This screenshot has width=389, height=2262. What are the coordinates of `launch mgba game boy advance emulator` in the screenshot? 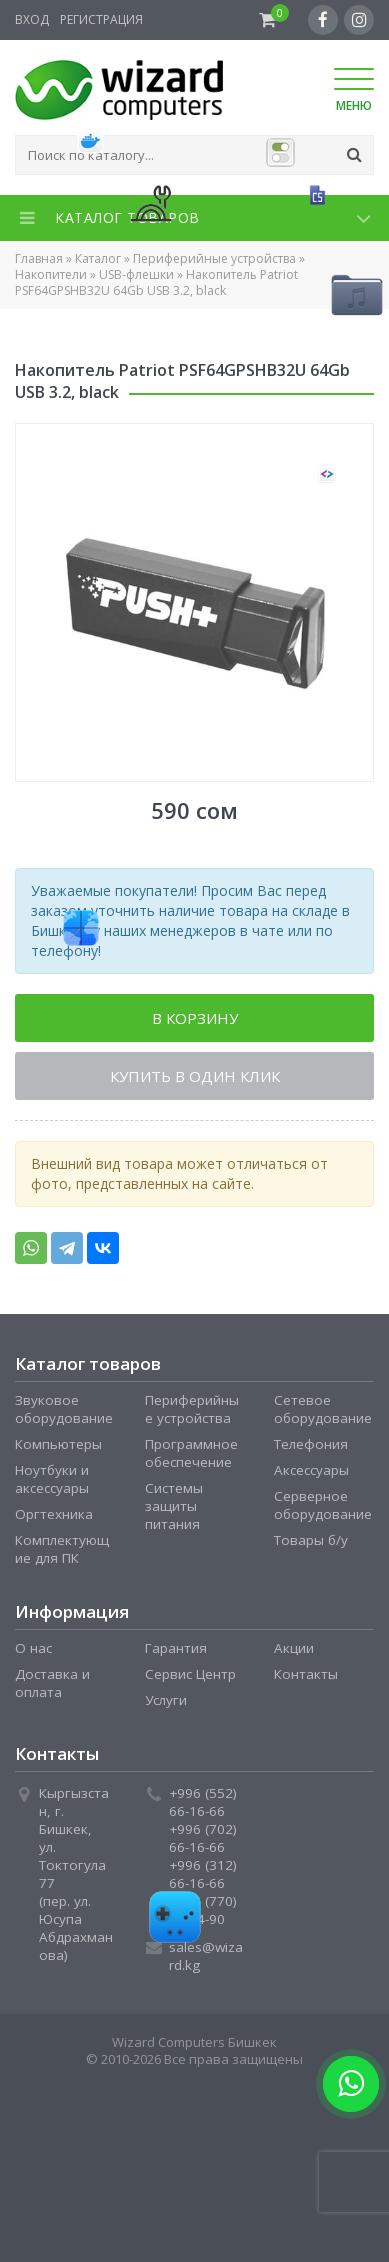 It's located at (175, 1917).